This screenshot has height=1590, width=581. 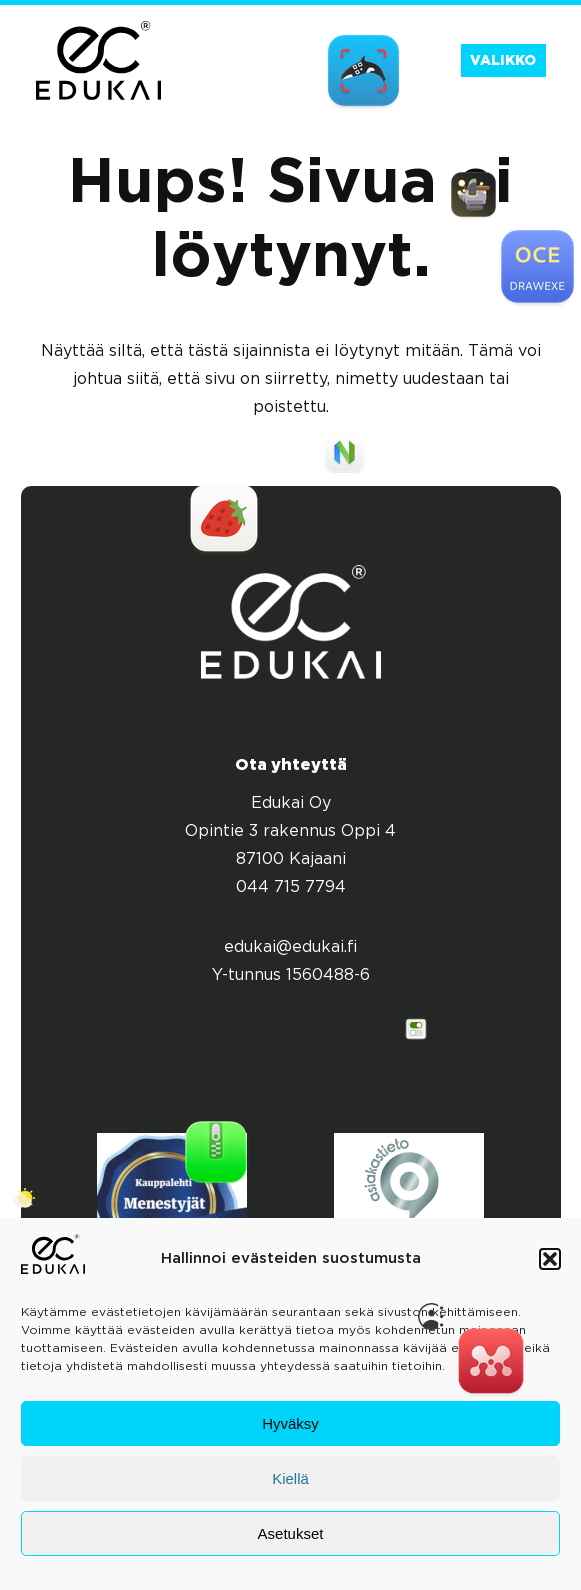 I want to click on open Archive Utility to compress or extract files, so click(x=216, y=1152).